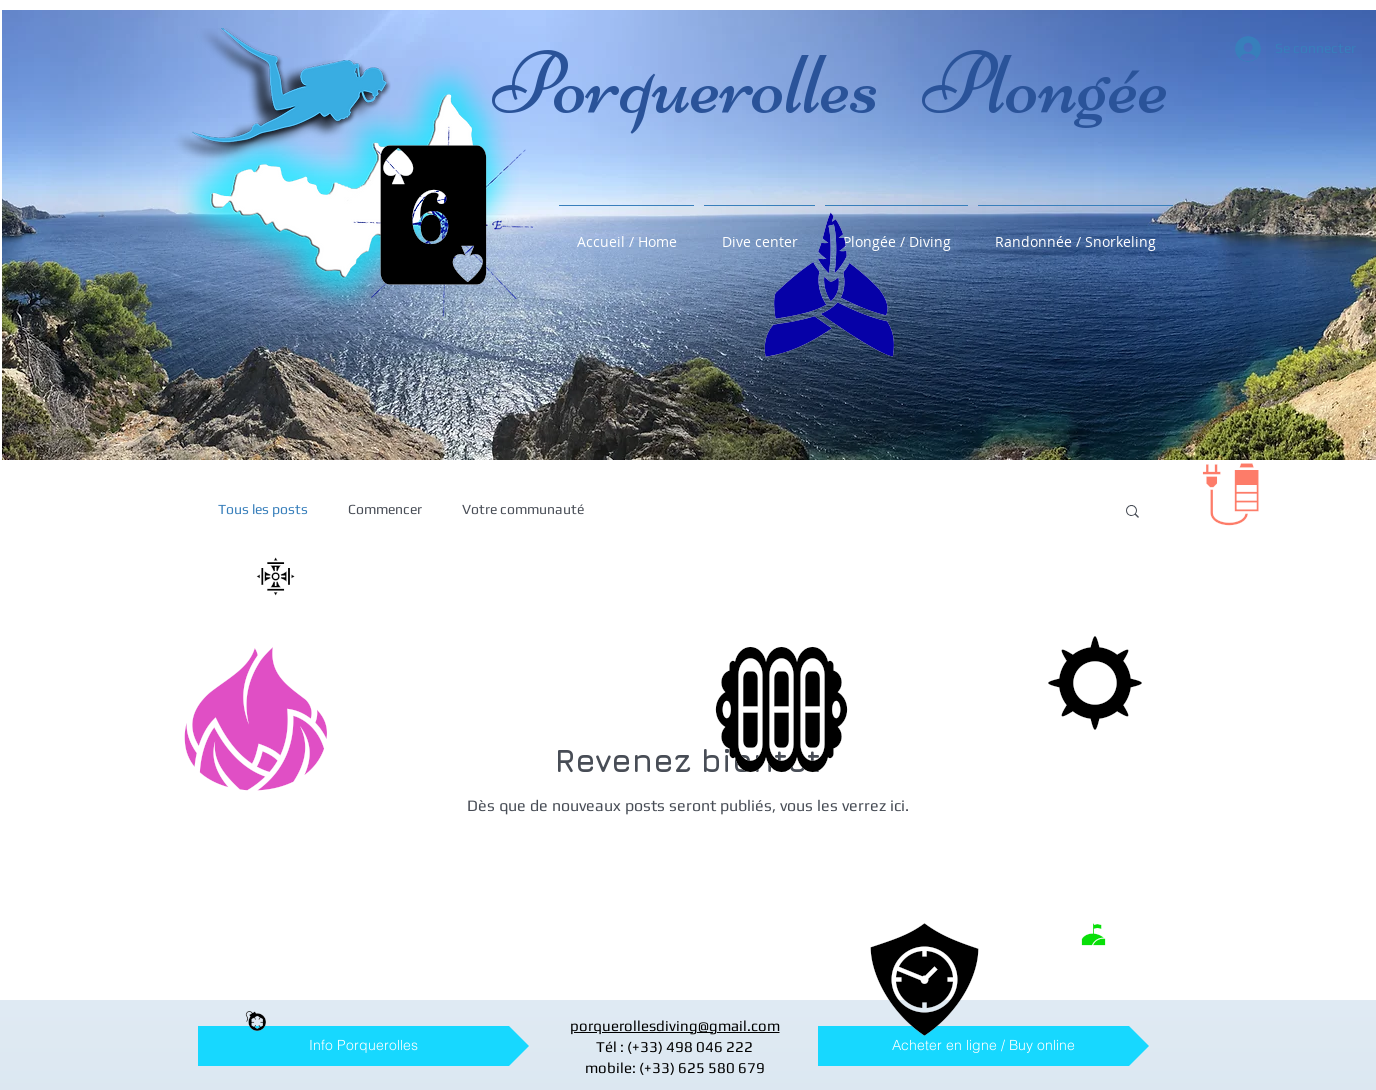  I want to click on select turban headwear for character customization, so click(831, 286).